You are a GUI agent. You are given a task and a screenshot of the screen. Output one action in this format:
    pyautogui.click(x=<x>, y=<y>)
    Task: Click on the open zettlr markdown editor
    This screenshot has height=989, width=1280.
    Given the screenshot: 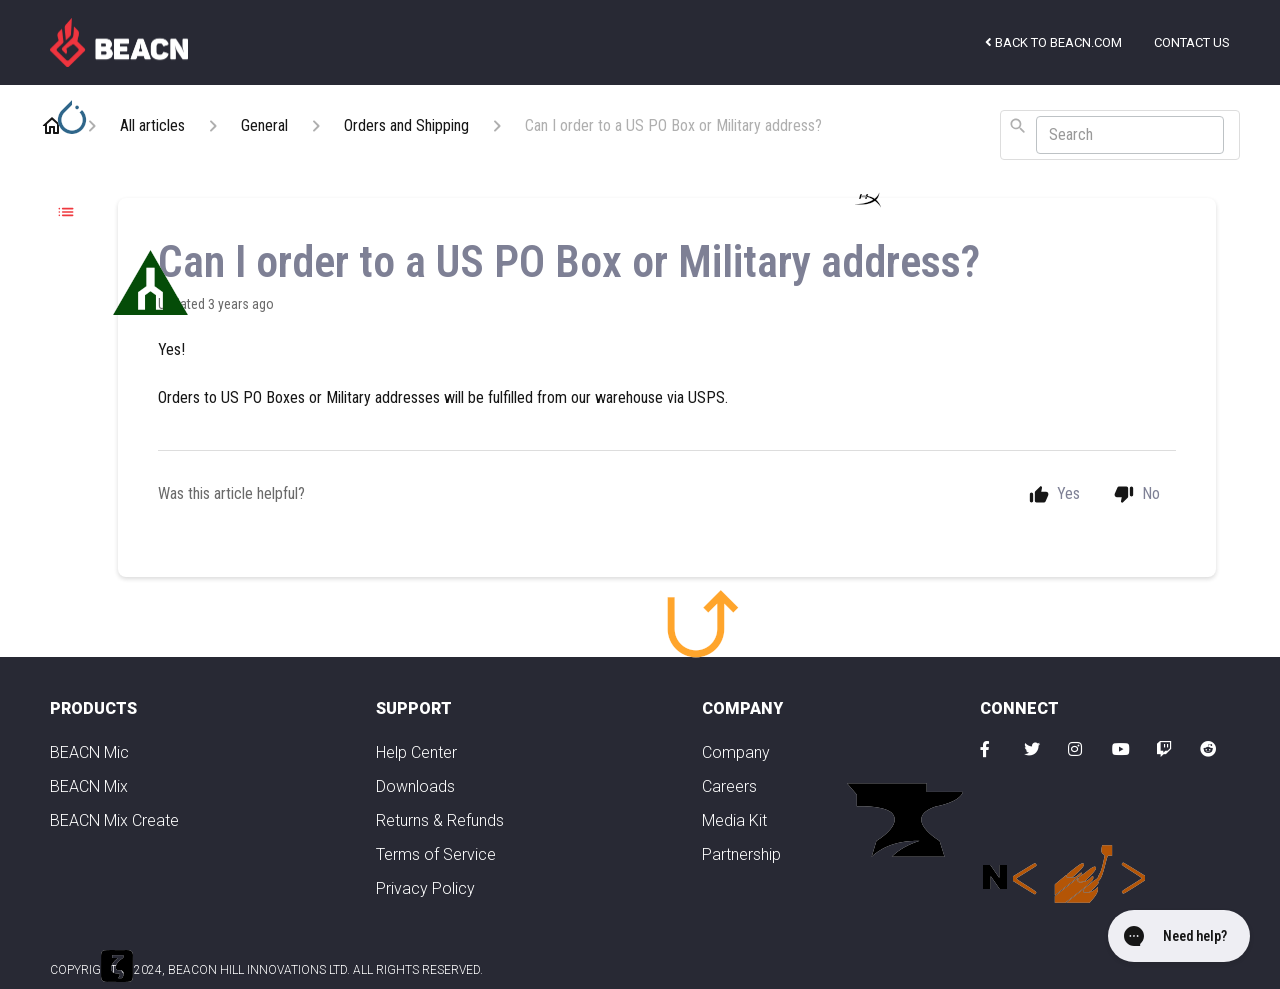 What is the action you would take?
    pyautogui.click(x=117, y=966)
    